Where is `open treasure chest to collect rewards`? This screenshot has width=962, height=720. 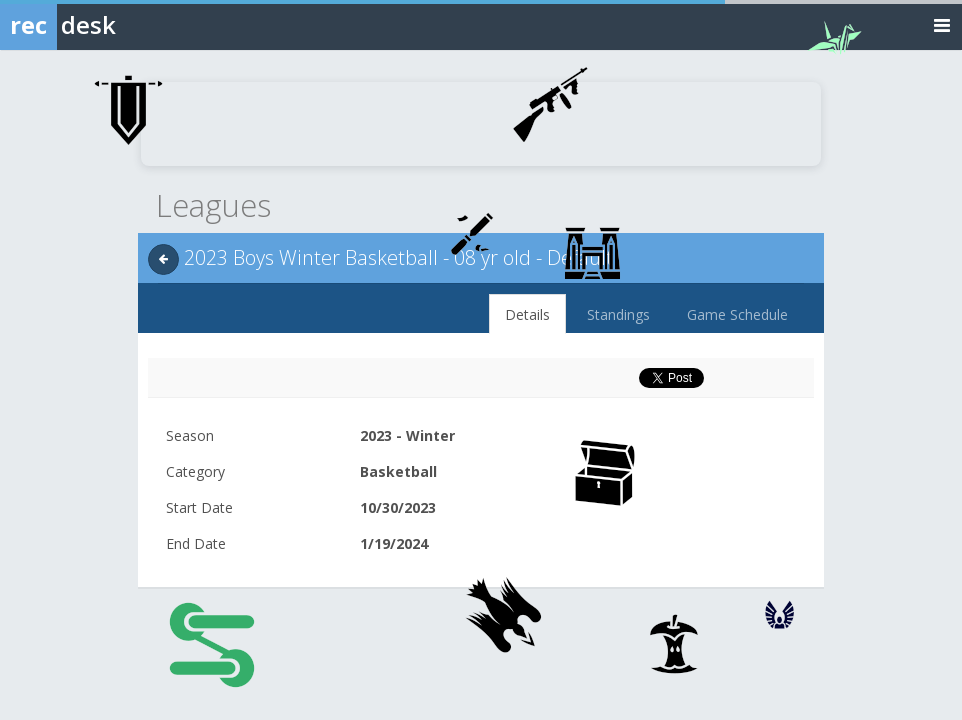
open treasure chest to collect rewards is located at coordinates (605, 473).